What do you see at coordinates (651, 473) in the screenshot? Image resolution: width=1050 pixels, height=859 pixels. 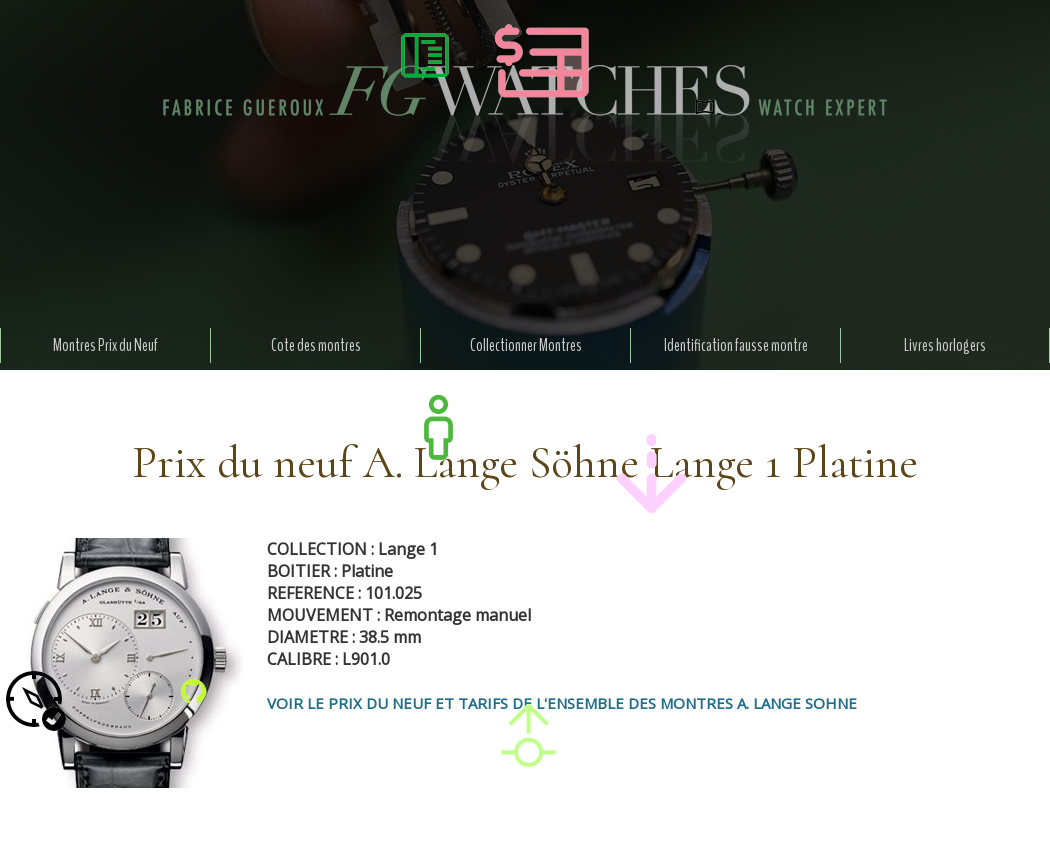 I see `download in progress` at bounding box center [651, 473].